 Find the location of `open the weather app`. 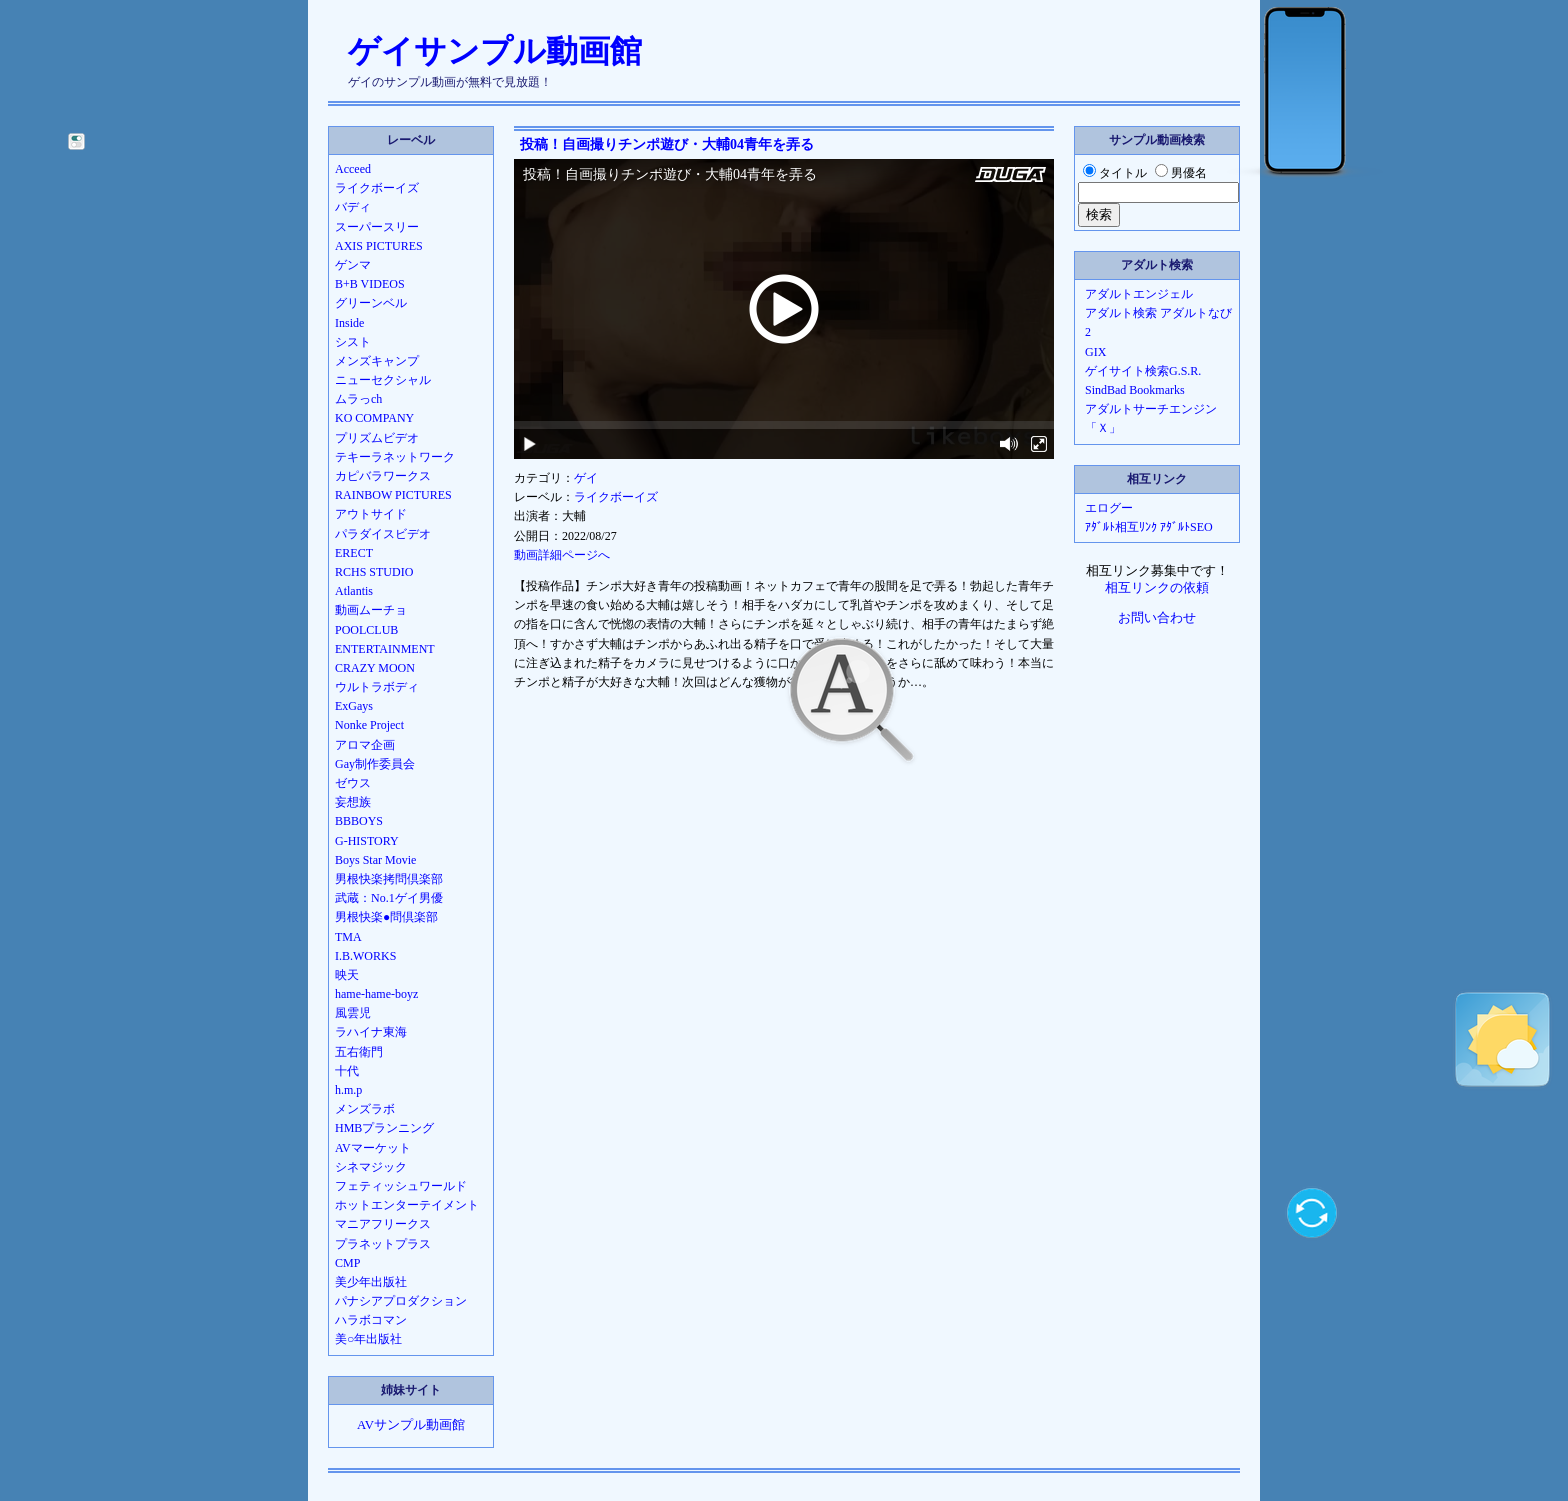

open the weather app is located at coordinates (1502, 1039).